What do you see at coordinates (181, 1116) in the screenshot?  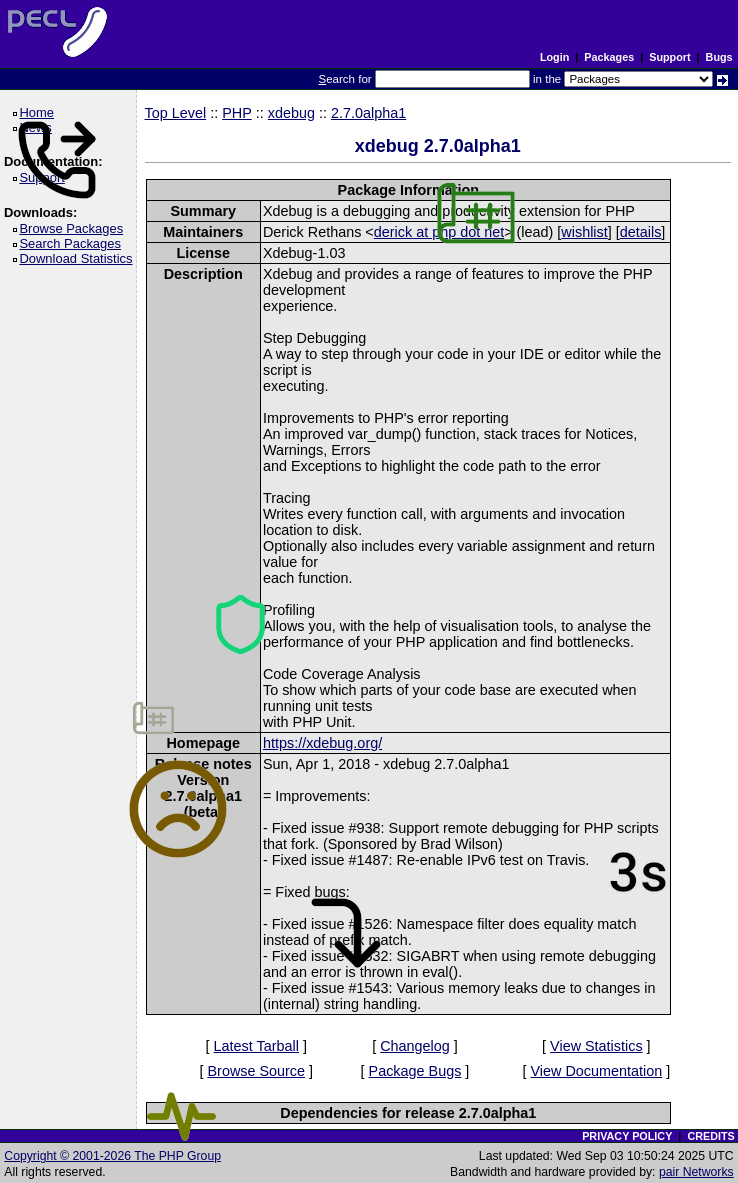 I see `view health or fitness activity` at bounding box center [181, 1116].